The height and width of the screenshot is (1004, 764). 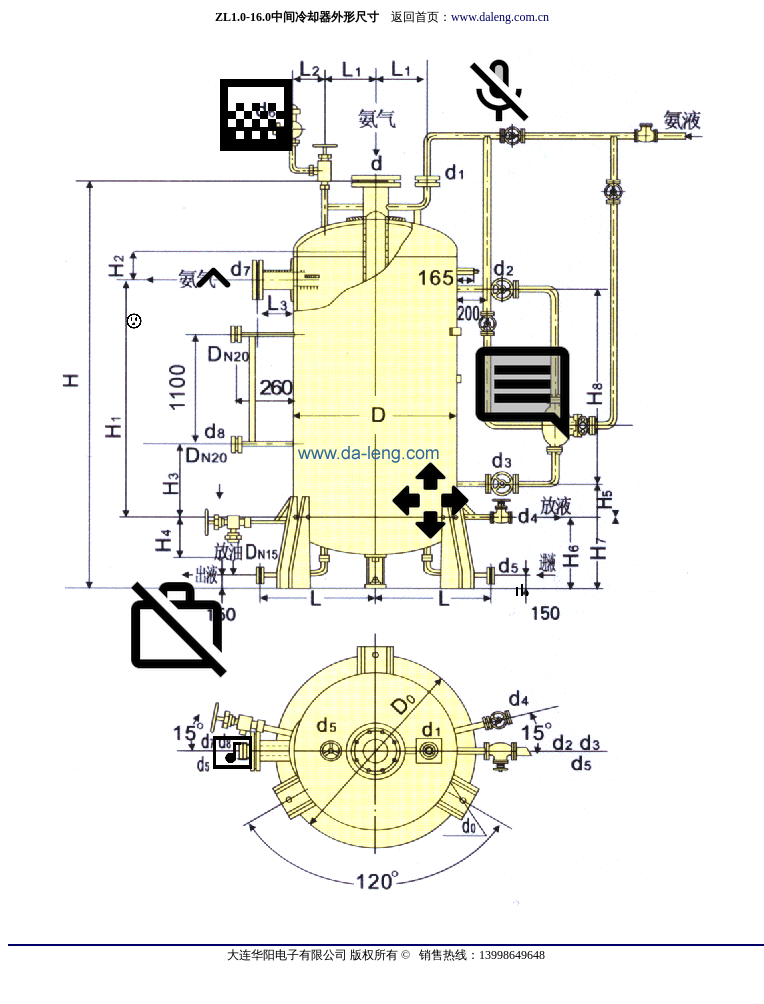 What do you see at coordinates (256, 115) in the screenshot?
I see `apply a gradient effect to an image` at bounding box center [256, 115].